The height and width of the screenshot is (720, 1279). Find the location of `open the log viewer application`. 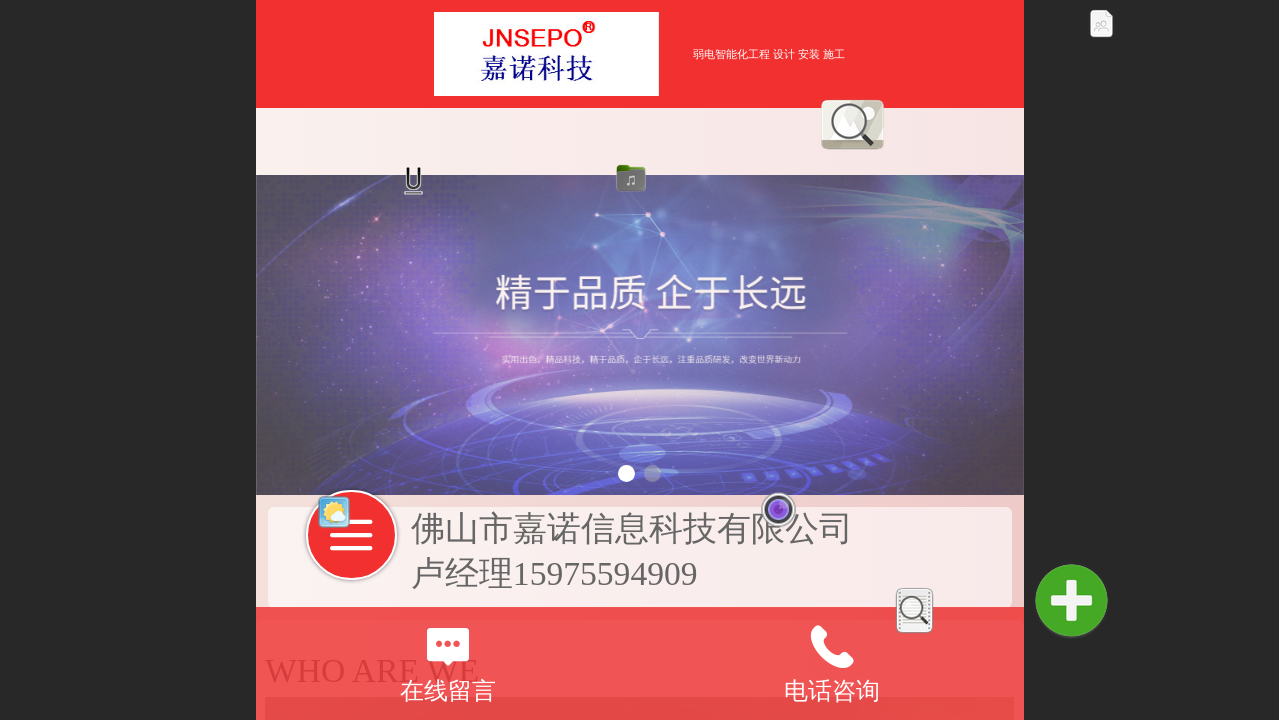

open the log viewer application is located at coordinates (914, 610).